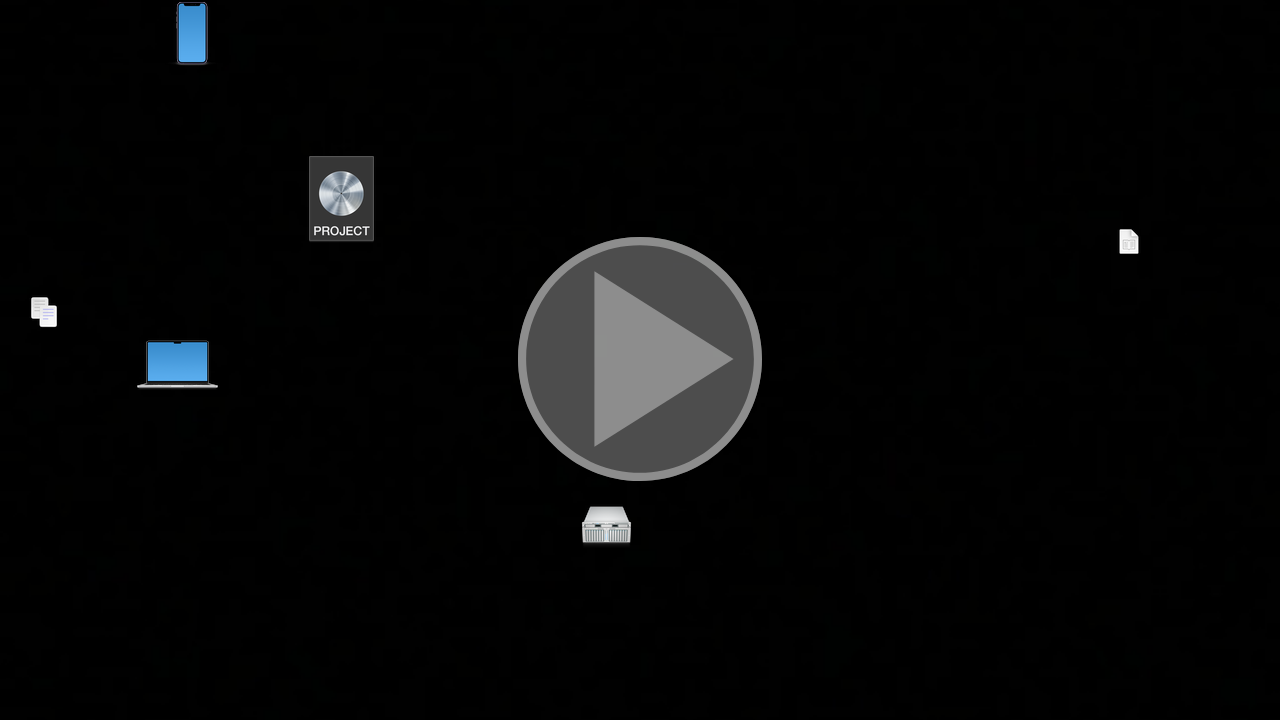  I want to click on a mobipocket ebook file, so click(1129, 242).